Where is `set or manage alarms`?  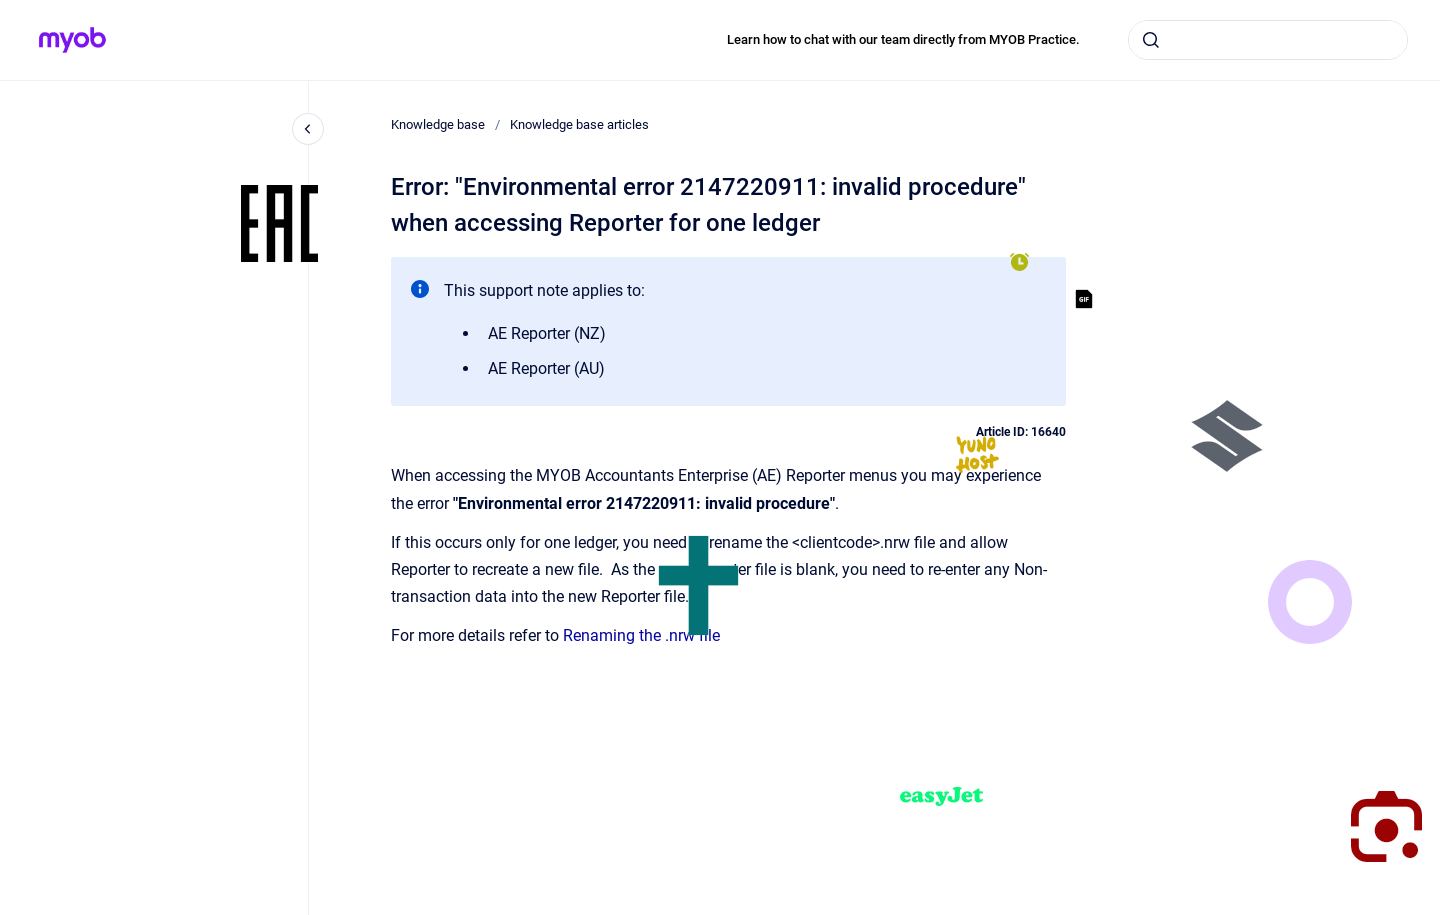
set or manage alarms is located at coordinates (1019, 261).